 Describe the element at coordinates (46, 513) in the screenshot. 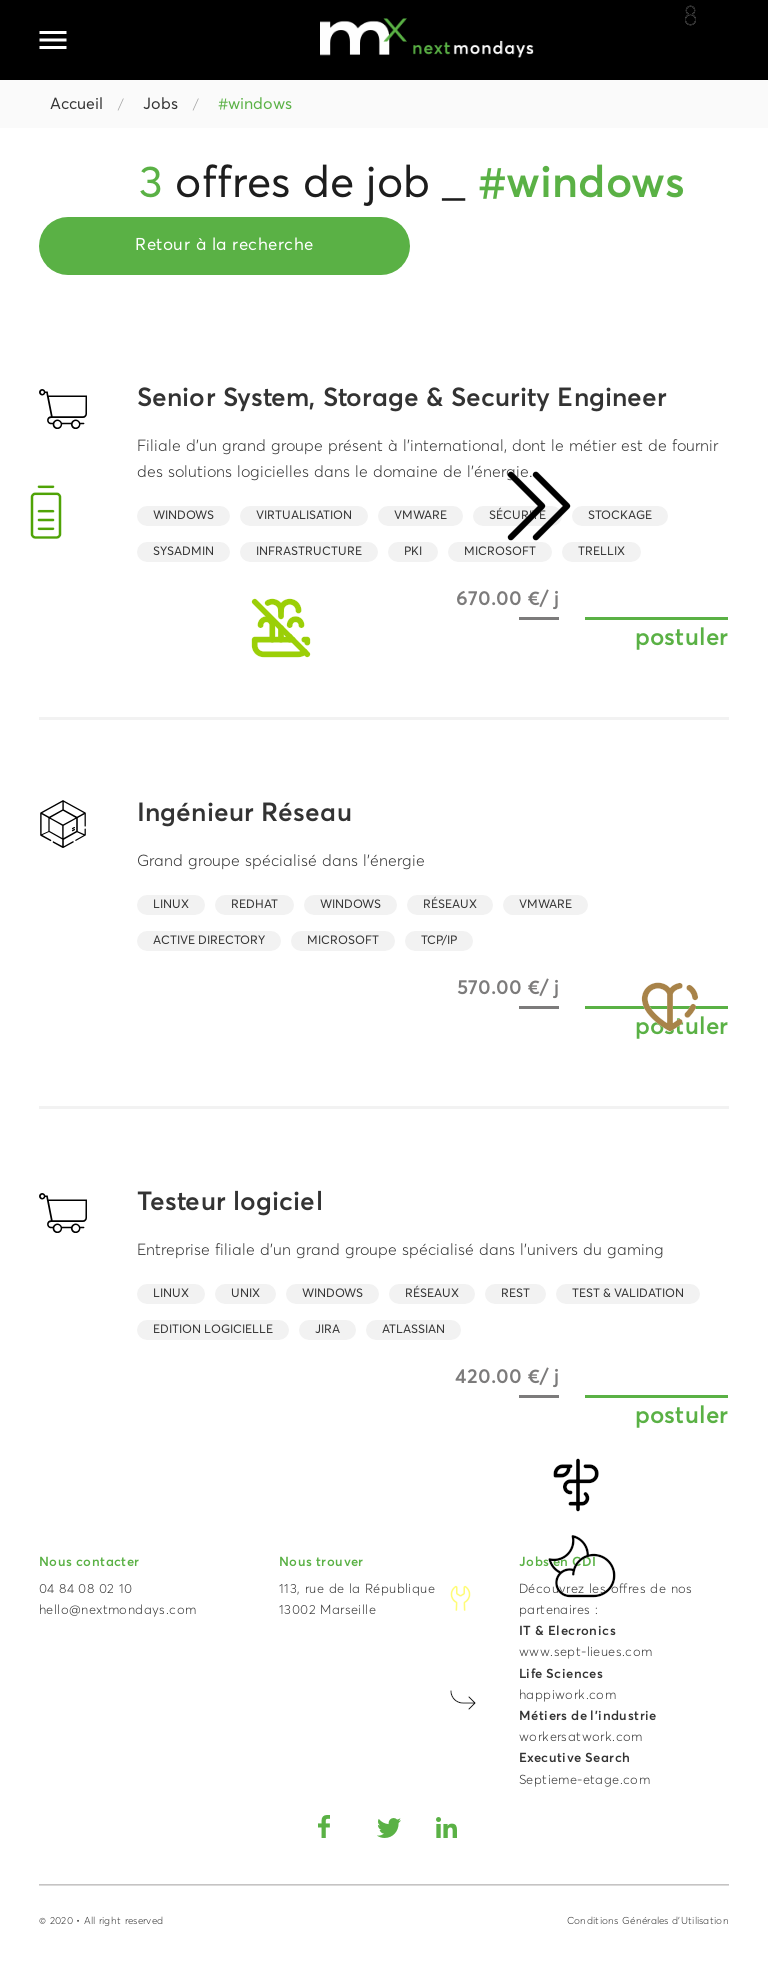

I see `indicates high battery level` at that location.